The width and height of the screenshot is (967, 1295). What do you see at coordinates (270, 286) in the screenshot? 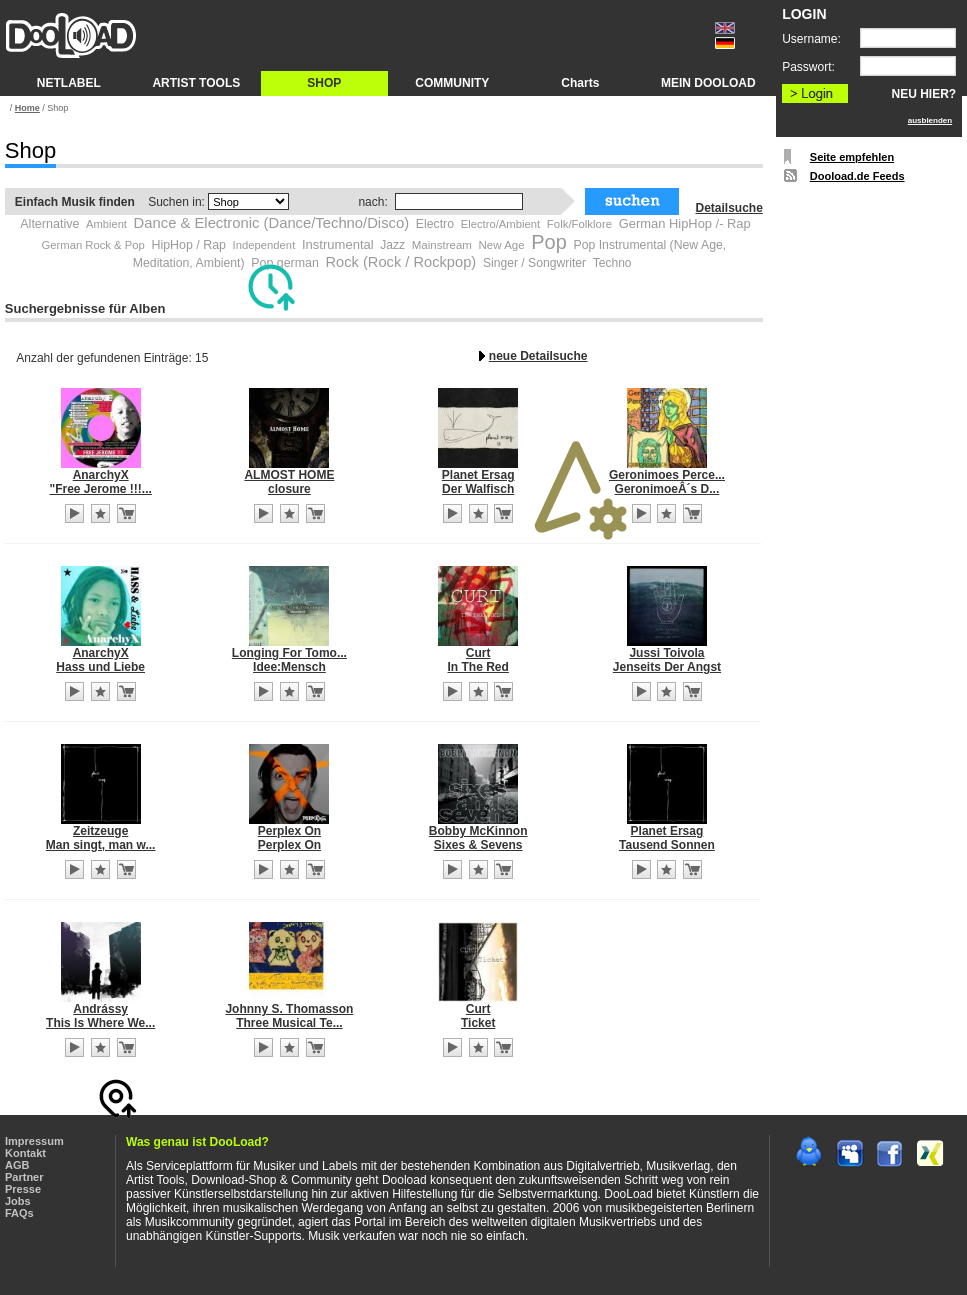
I see `move time forward or reschedule later` at bounding box center [270, 286].